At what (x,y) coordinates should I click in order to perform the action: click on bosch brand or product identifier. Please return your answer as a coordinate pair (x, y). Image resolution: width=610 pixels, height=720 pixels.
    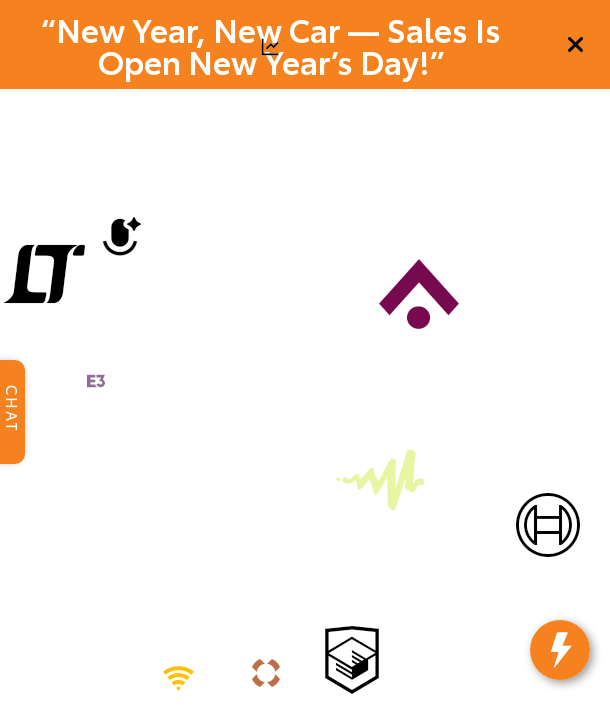
    Looking at the image, I should click on (548, 525).